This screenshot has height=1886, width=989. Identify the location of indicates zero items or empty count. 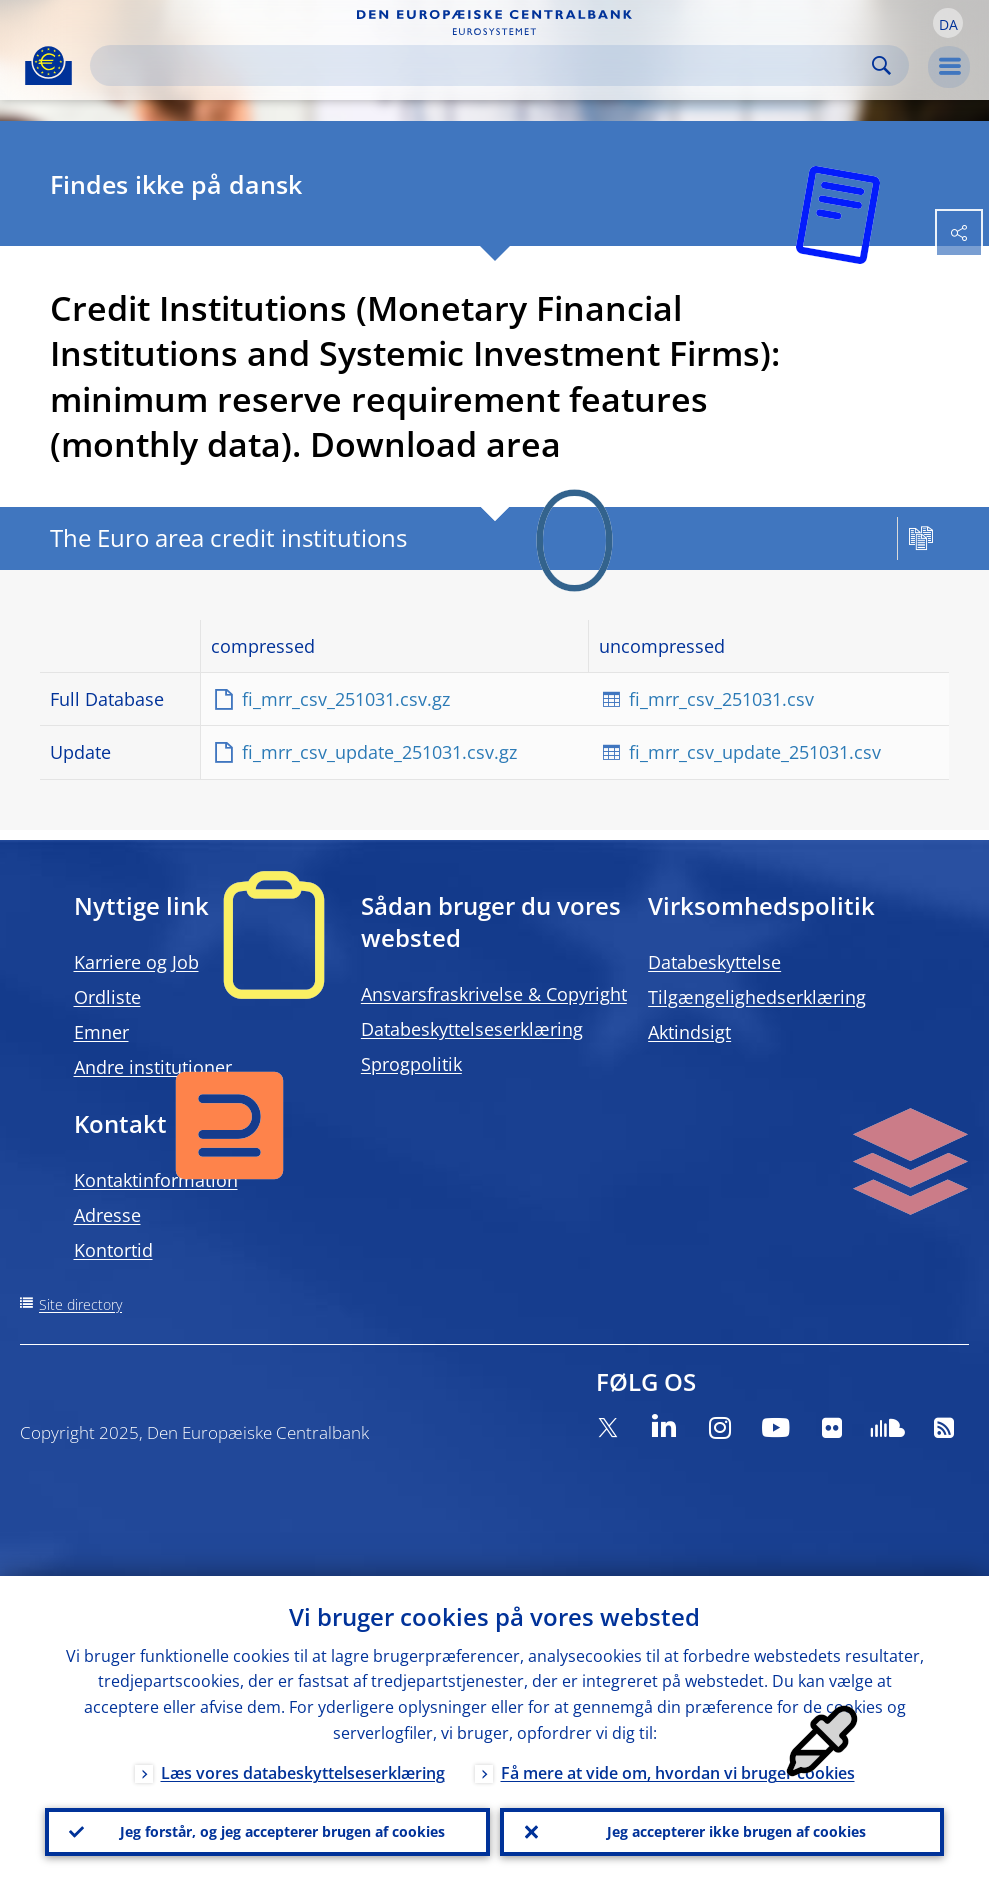
(574, 540).